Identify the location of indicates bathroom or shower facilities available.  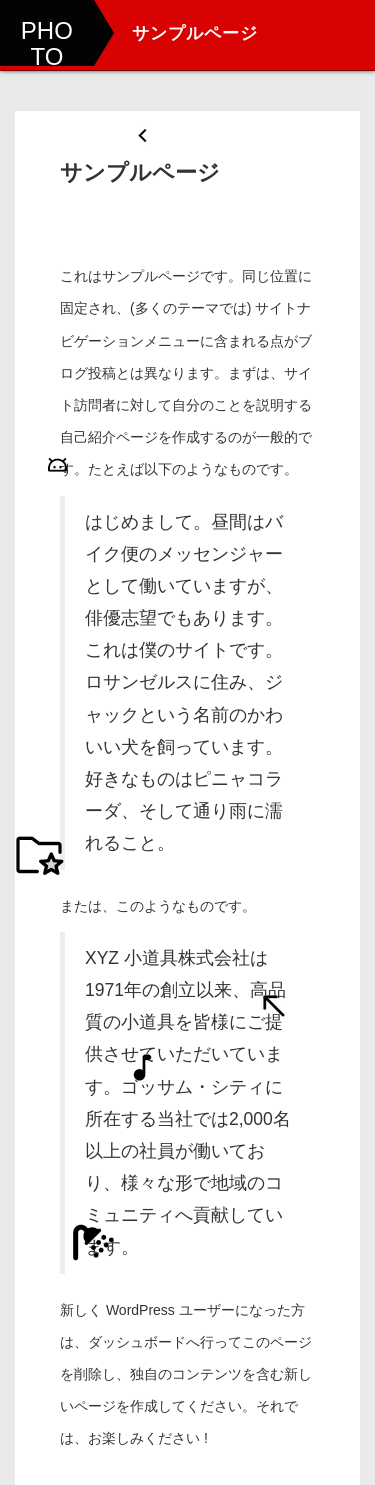
(93, 1242).